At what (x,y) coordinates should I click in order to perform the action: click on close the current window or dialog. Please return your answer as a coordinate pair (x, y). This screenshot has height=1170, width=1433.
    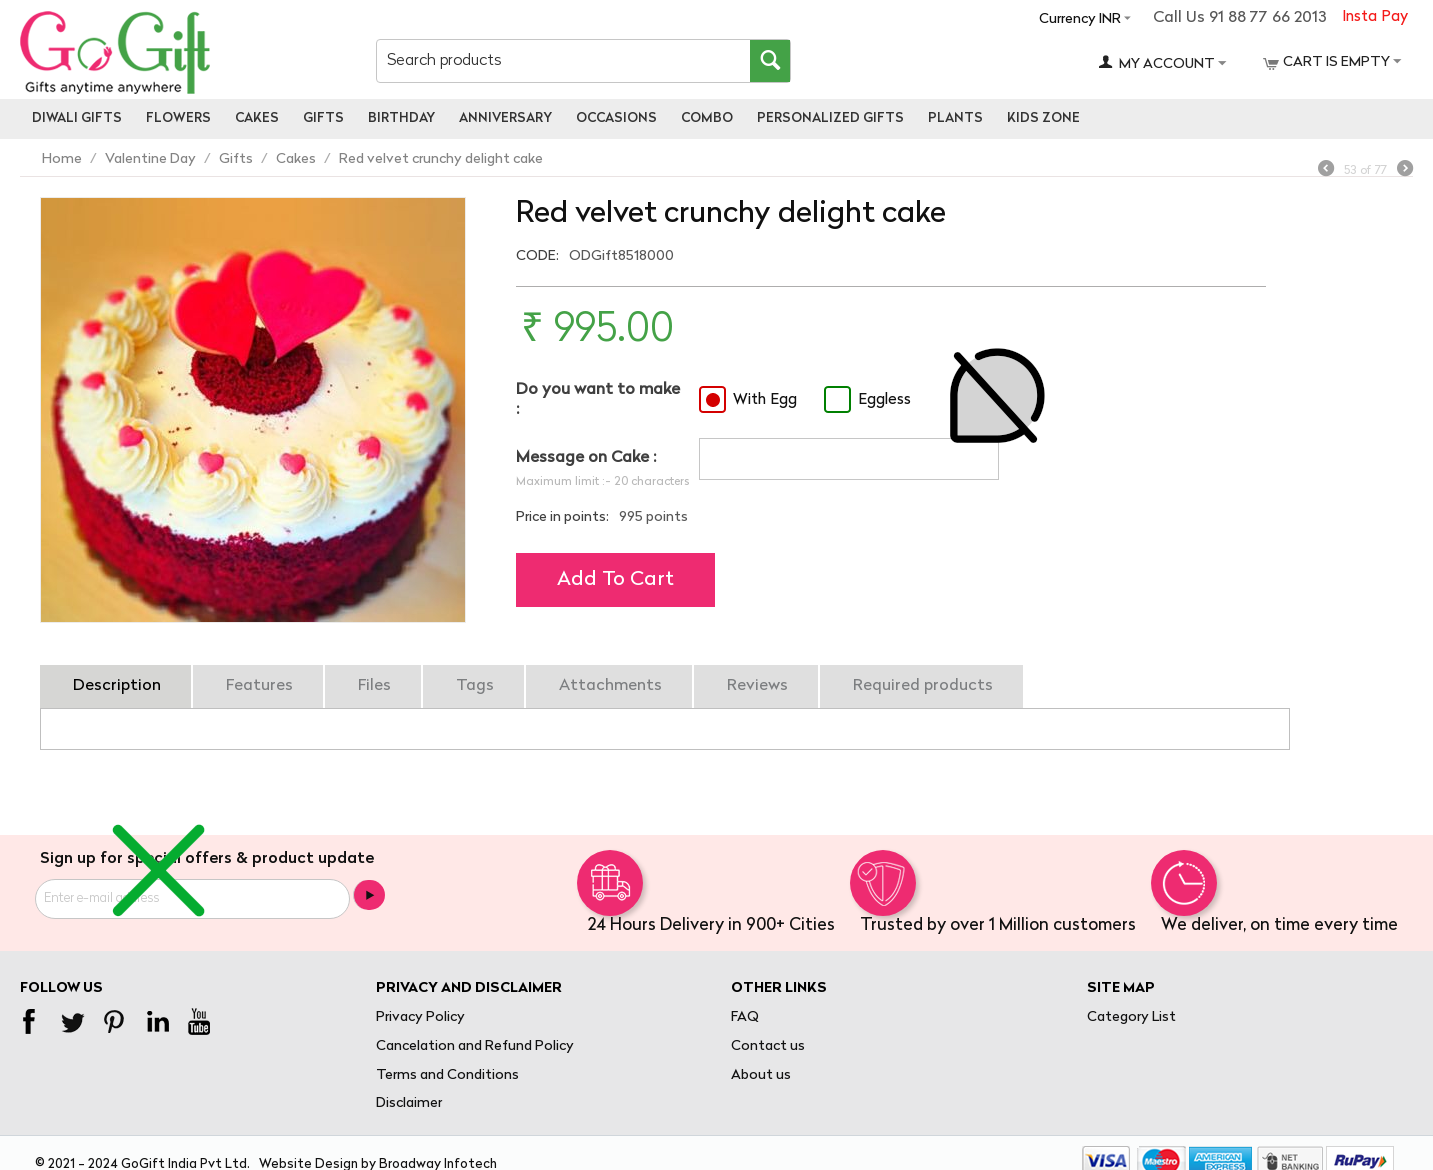
    Looking at the image, I should click on (158, 870).